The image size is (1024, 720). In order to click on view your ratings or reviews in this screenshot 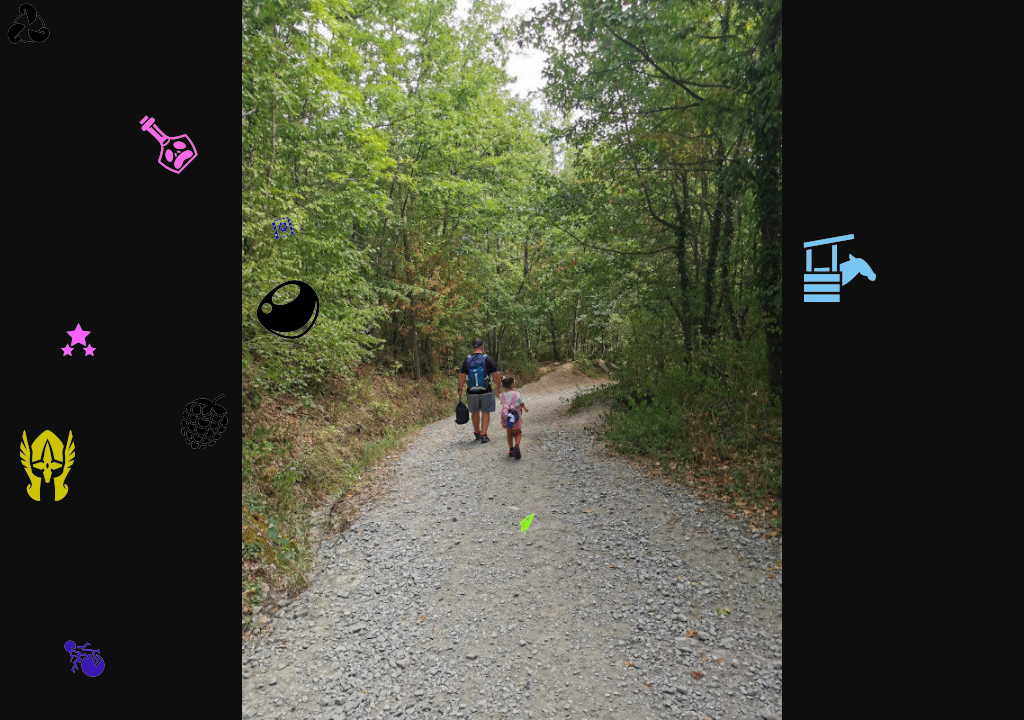, I will do `click(78, 339)`.